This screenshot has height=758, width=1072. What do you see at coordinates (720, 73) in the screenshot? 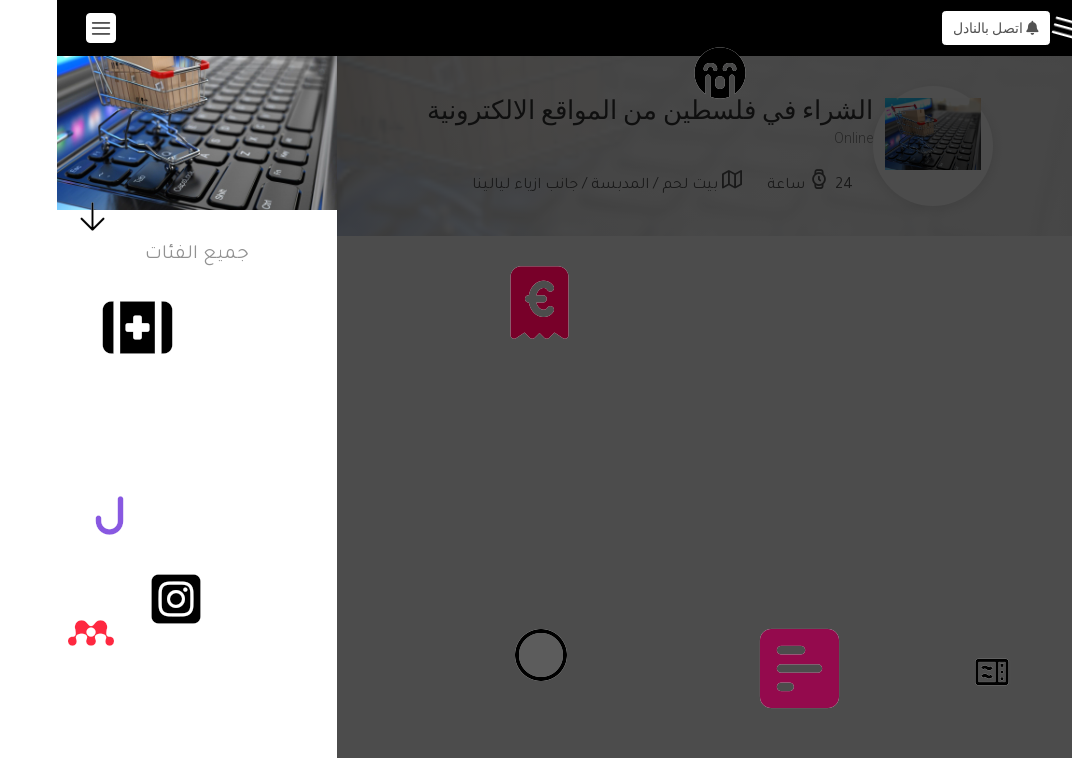
I see `react with a crying or sad emotion` at bounding box center [720, 73].